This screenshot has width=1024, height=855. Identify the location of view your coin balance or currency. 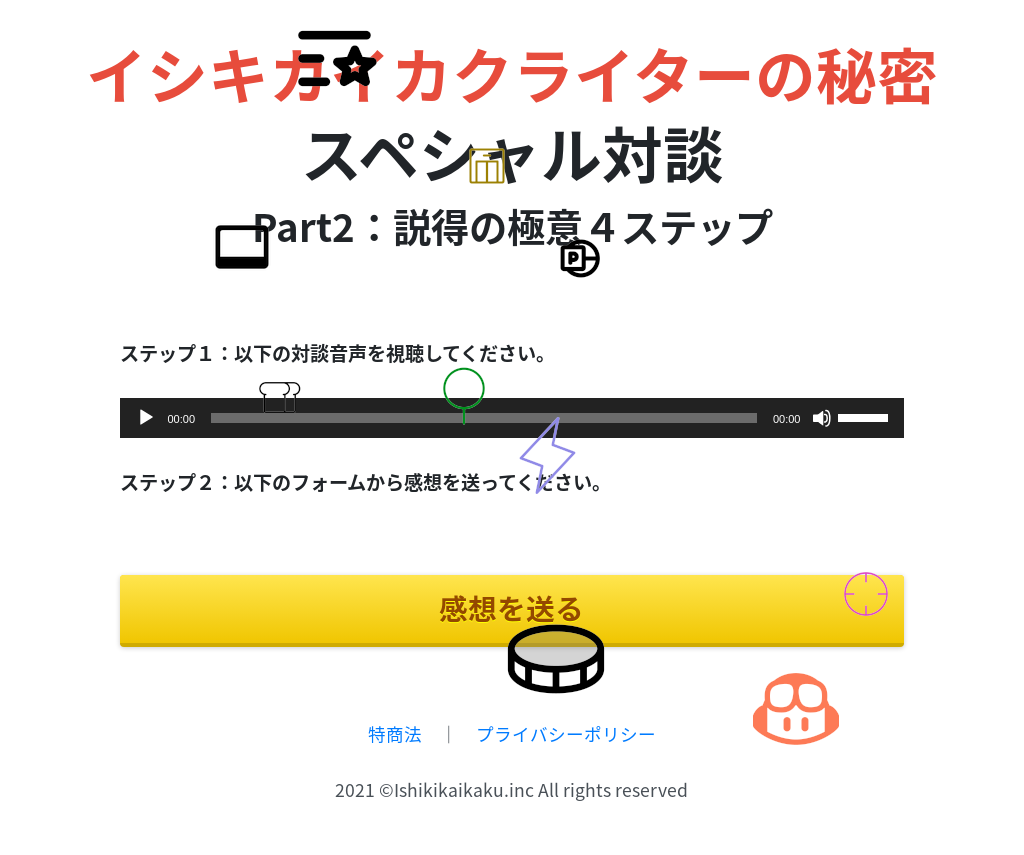
(556, 659).